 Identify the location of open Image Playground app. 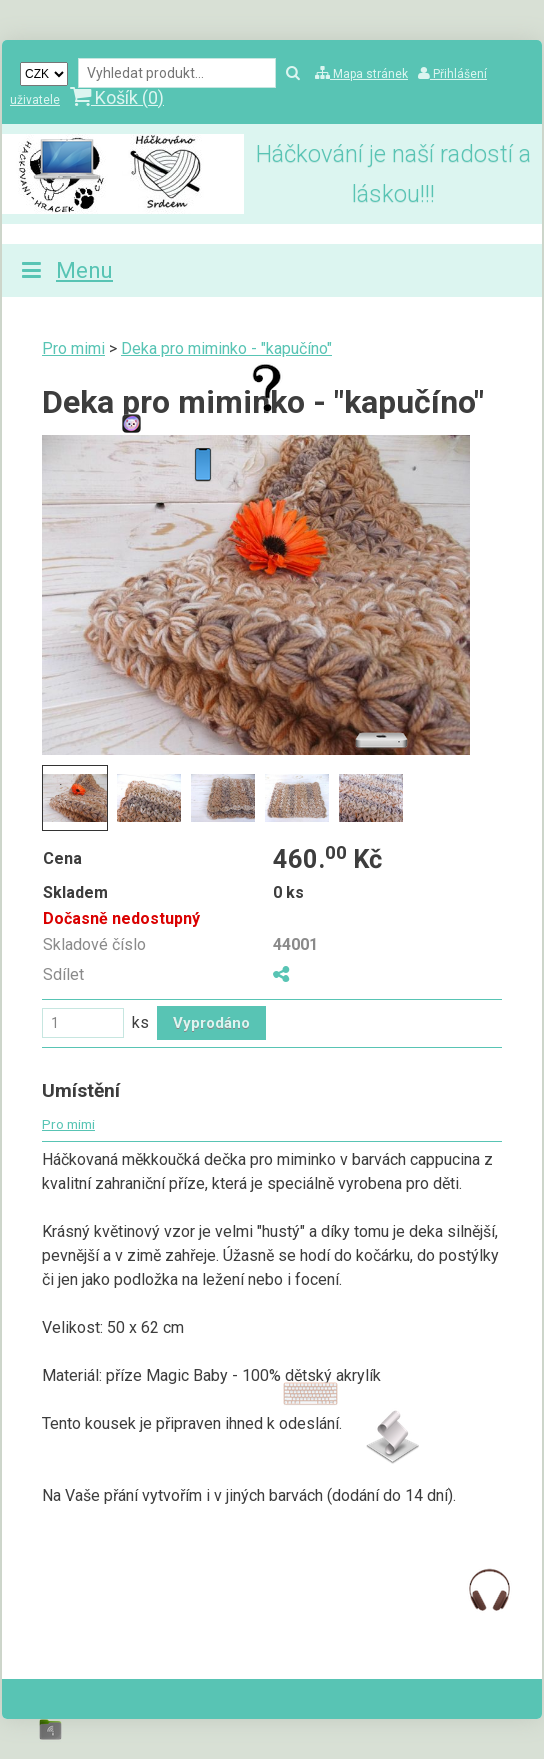
(131, 423).